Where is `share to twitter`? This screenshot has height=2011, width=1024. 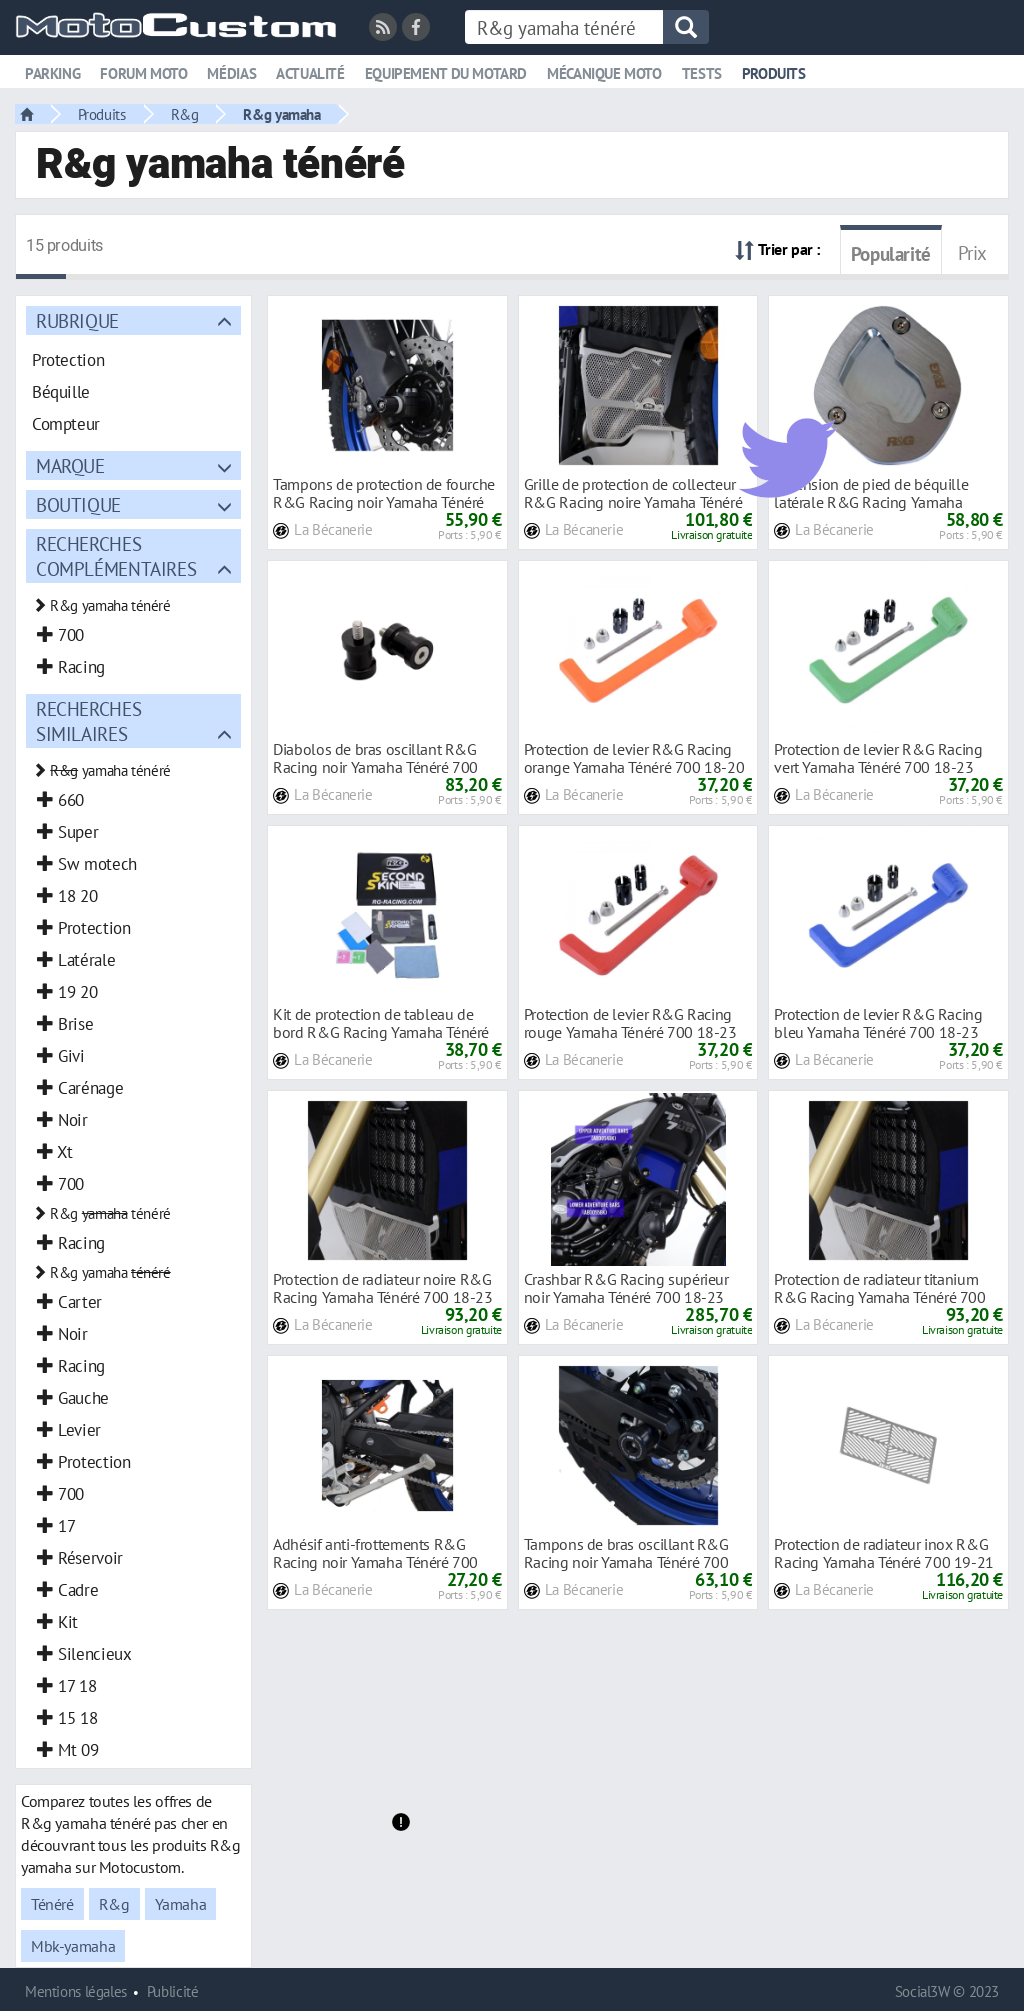
share to twitter is located at coordinates (788, 458).